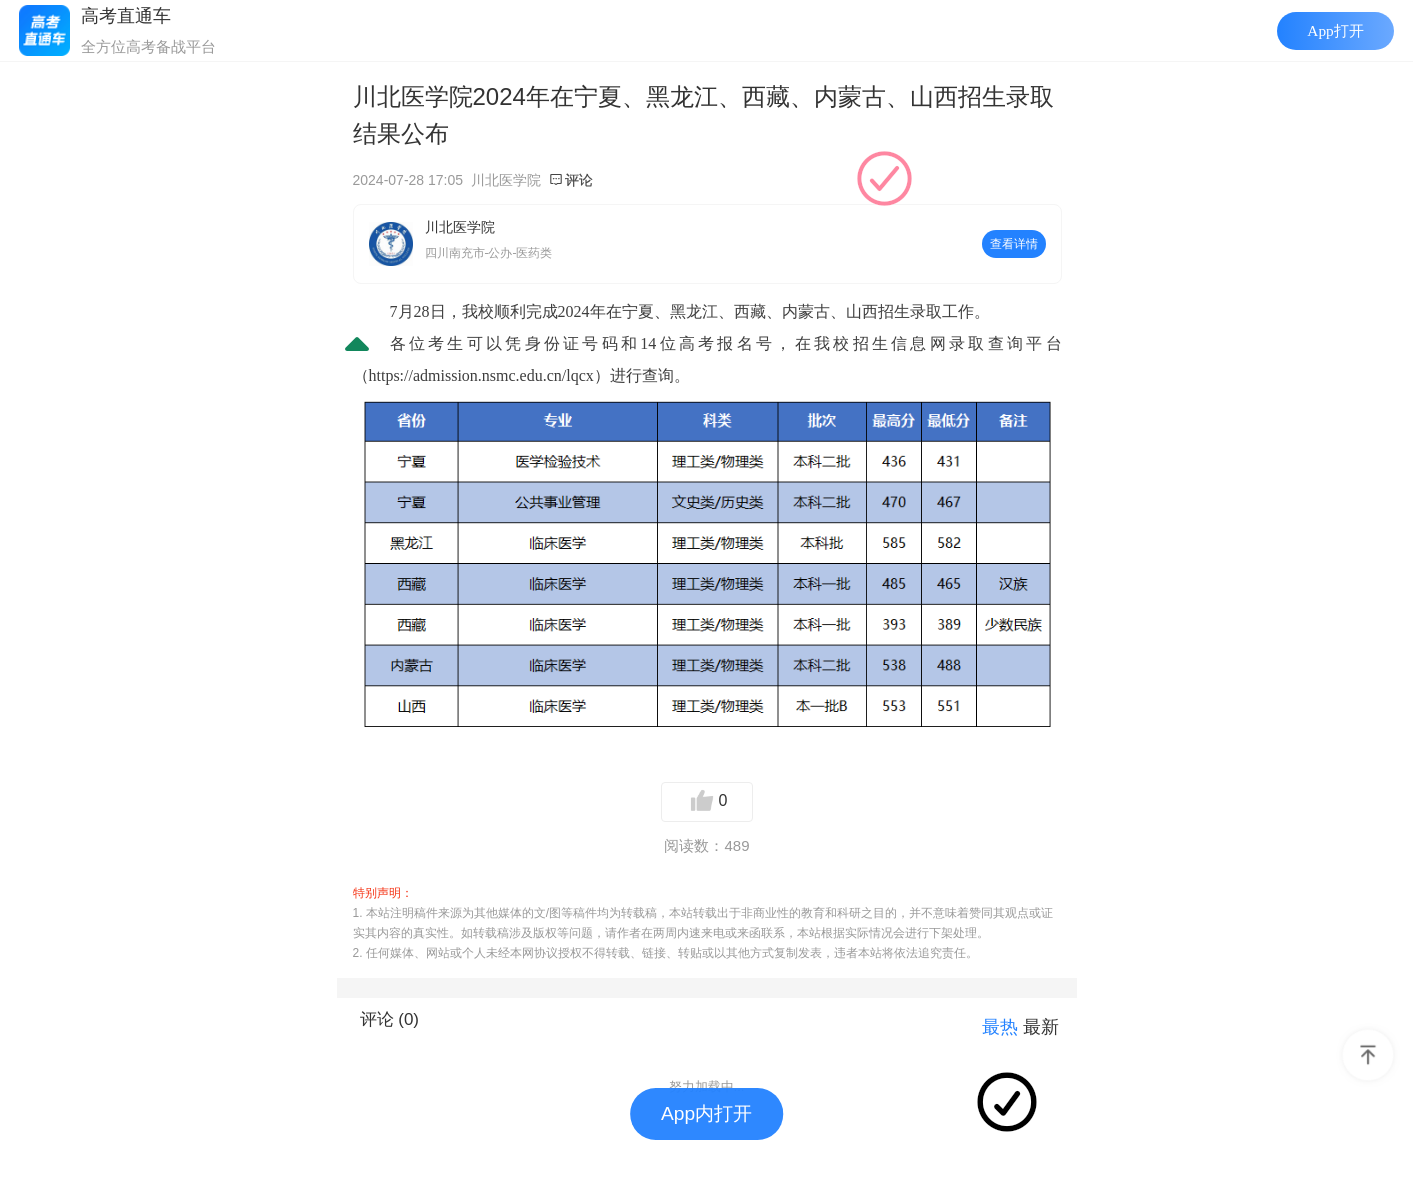 The width and height of the screenshot is (1413, 1178). I want to click on confirms a completed action or task, so click(1007, 1102).